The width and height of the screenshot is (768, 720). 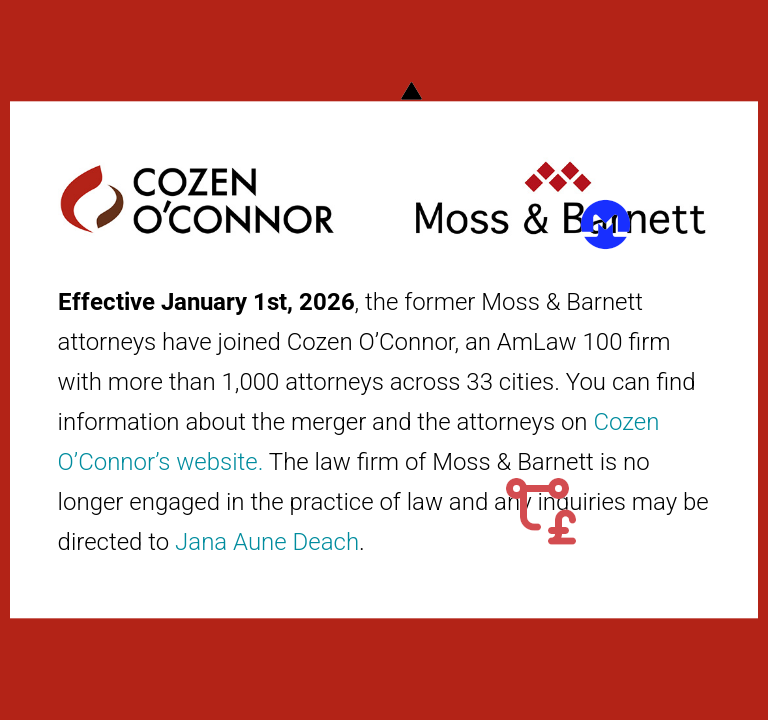 I want to click on transfer funds in pounds sterling, so click(x=541, y=513).